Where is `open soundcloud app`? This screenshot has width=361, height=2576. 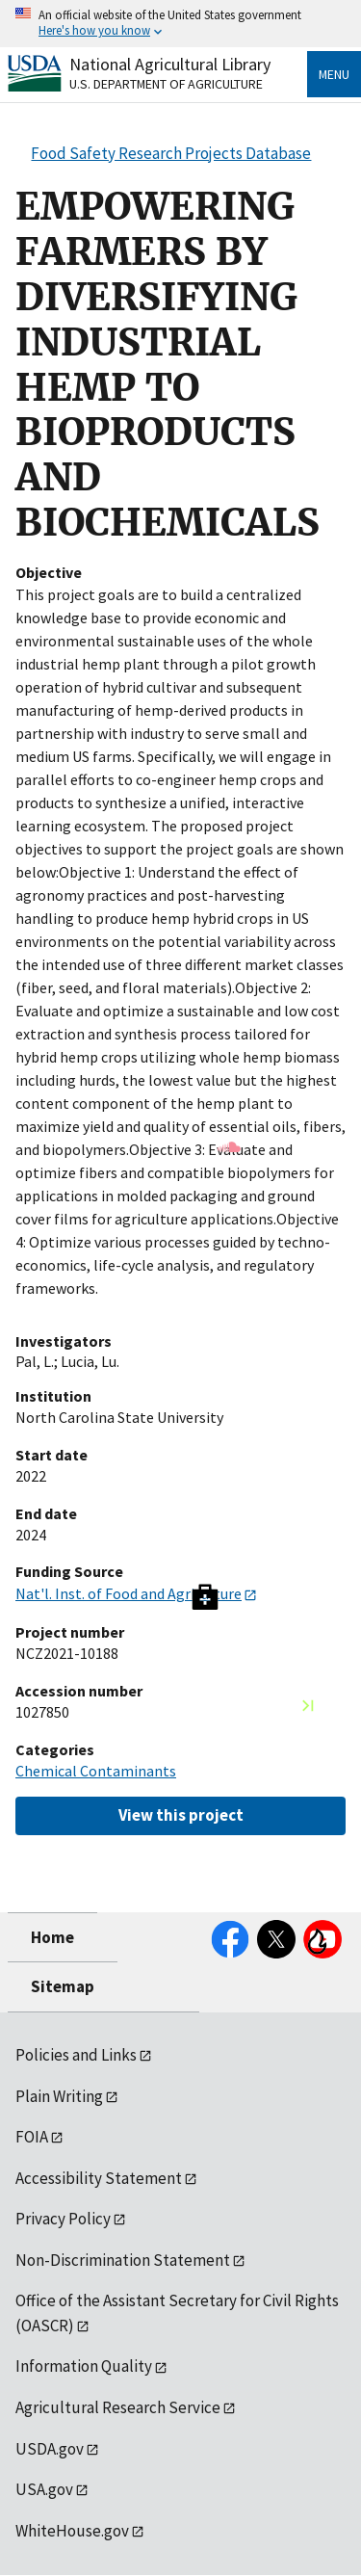
open soundcloud app is located at coordinates (229, 1146).